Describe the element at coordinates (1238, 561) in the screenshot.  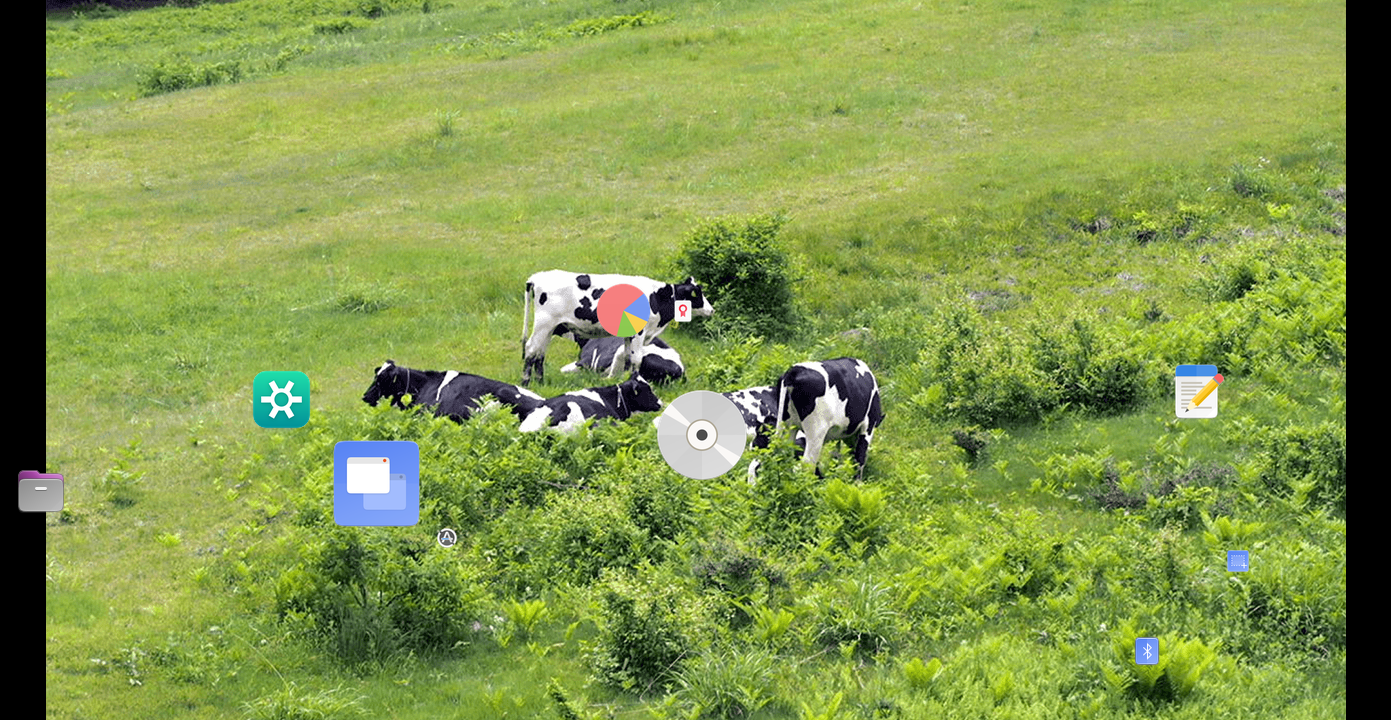
I see `take a screenshot` at that location.